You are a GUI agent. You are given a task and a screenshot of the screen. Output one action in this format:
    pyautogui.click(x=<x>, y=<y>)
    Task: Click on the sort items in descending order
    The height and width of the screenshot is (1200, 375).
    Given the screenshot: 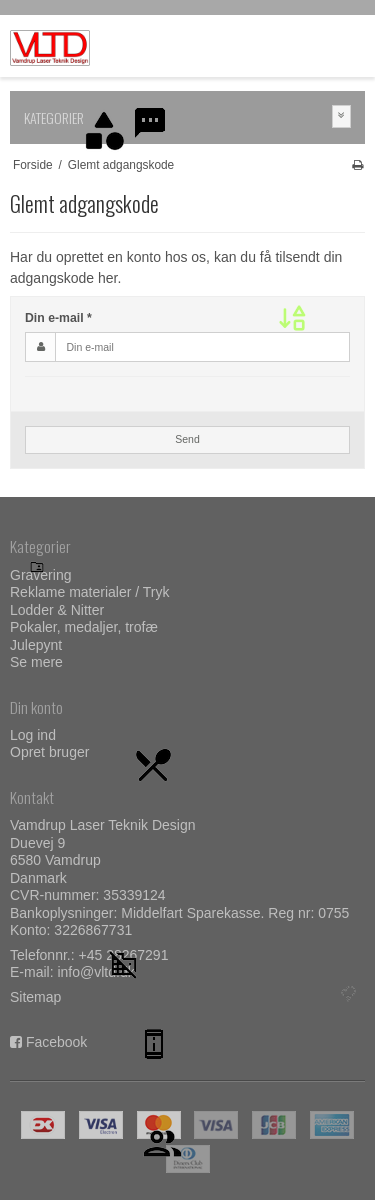 What is the action you would take?
    pyautogui.click(x=292, y=318)
    